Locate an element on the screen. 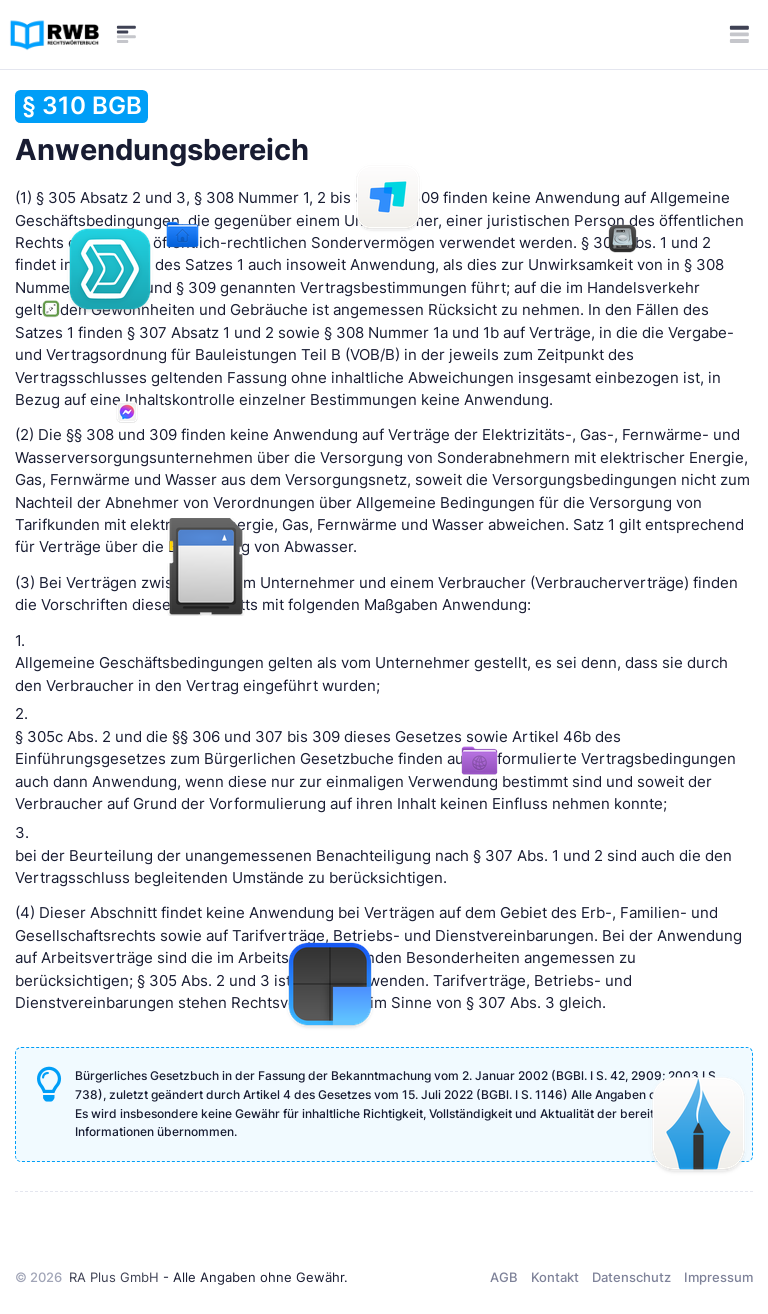 The height and width of the screenshot is (1314, 768). open todesk remote desktop application is located at coordinates (388, 197).